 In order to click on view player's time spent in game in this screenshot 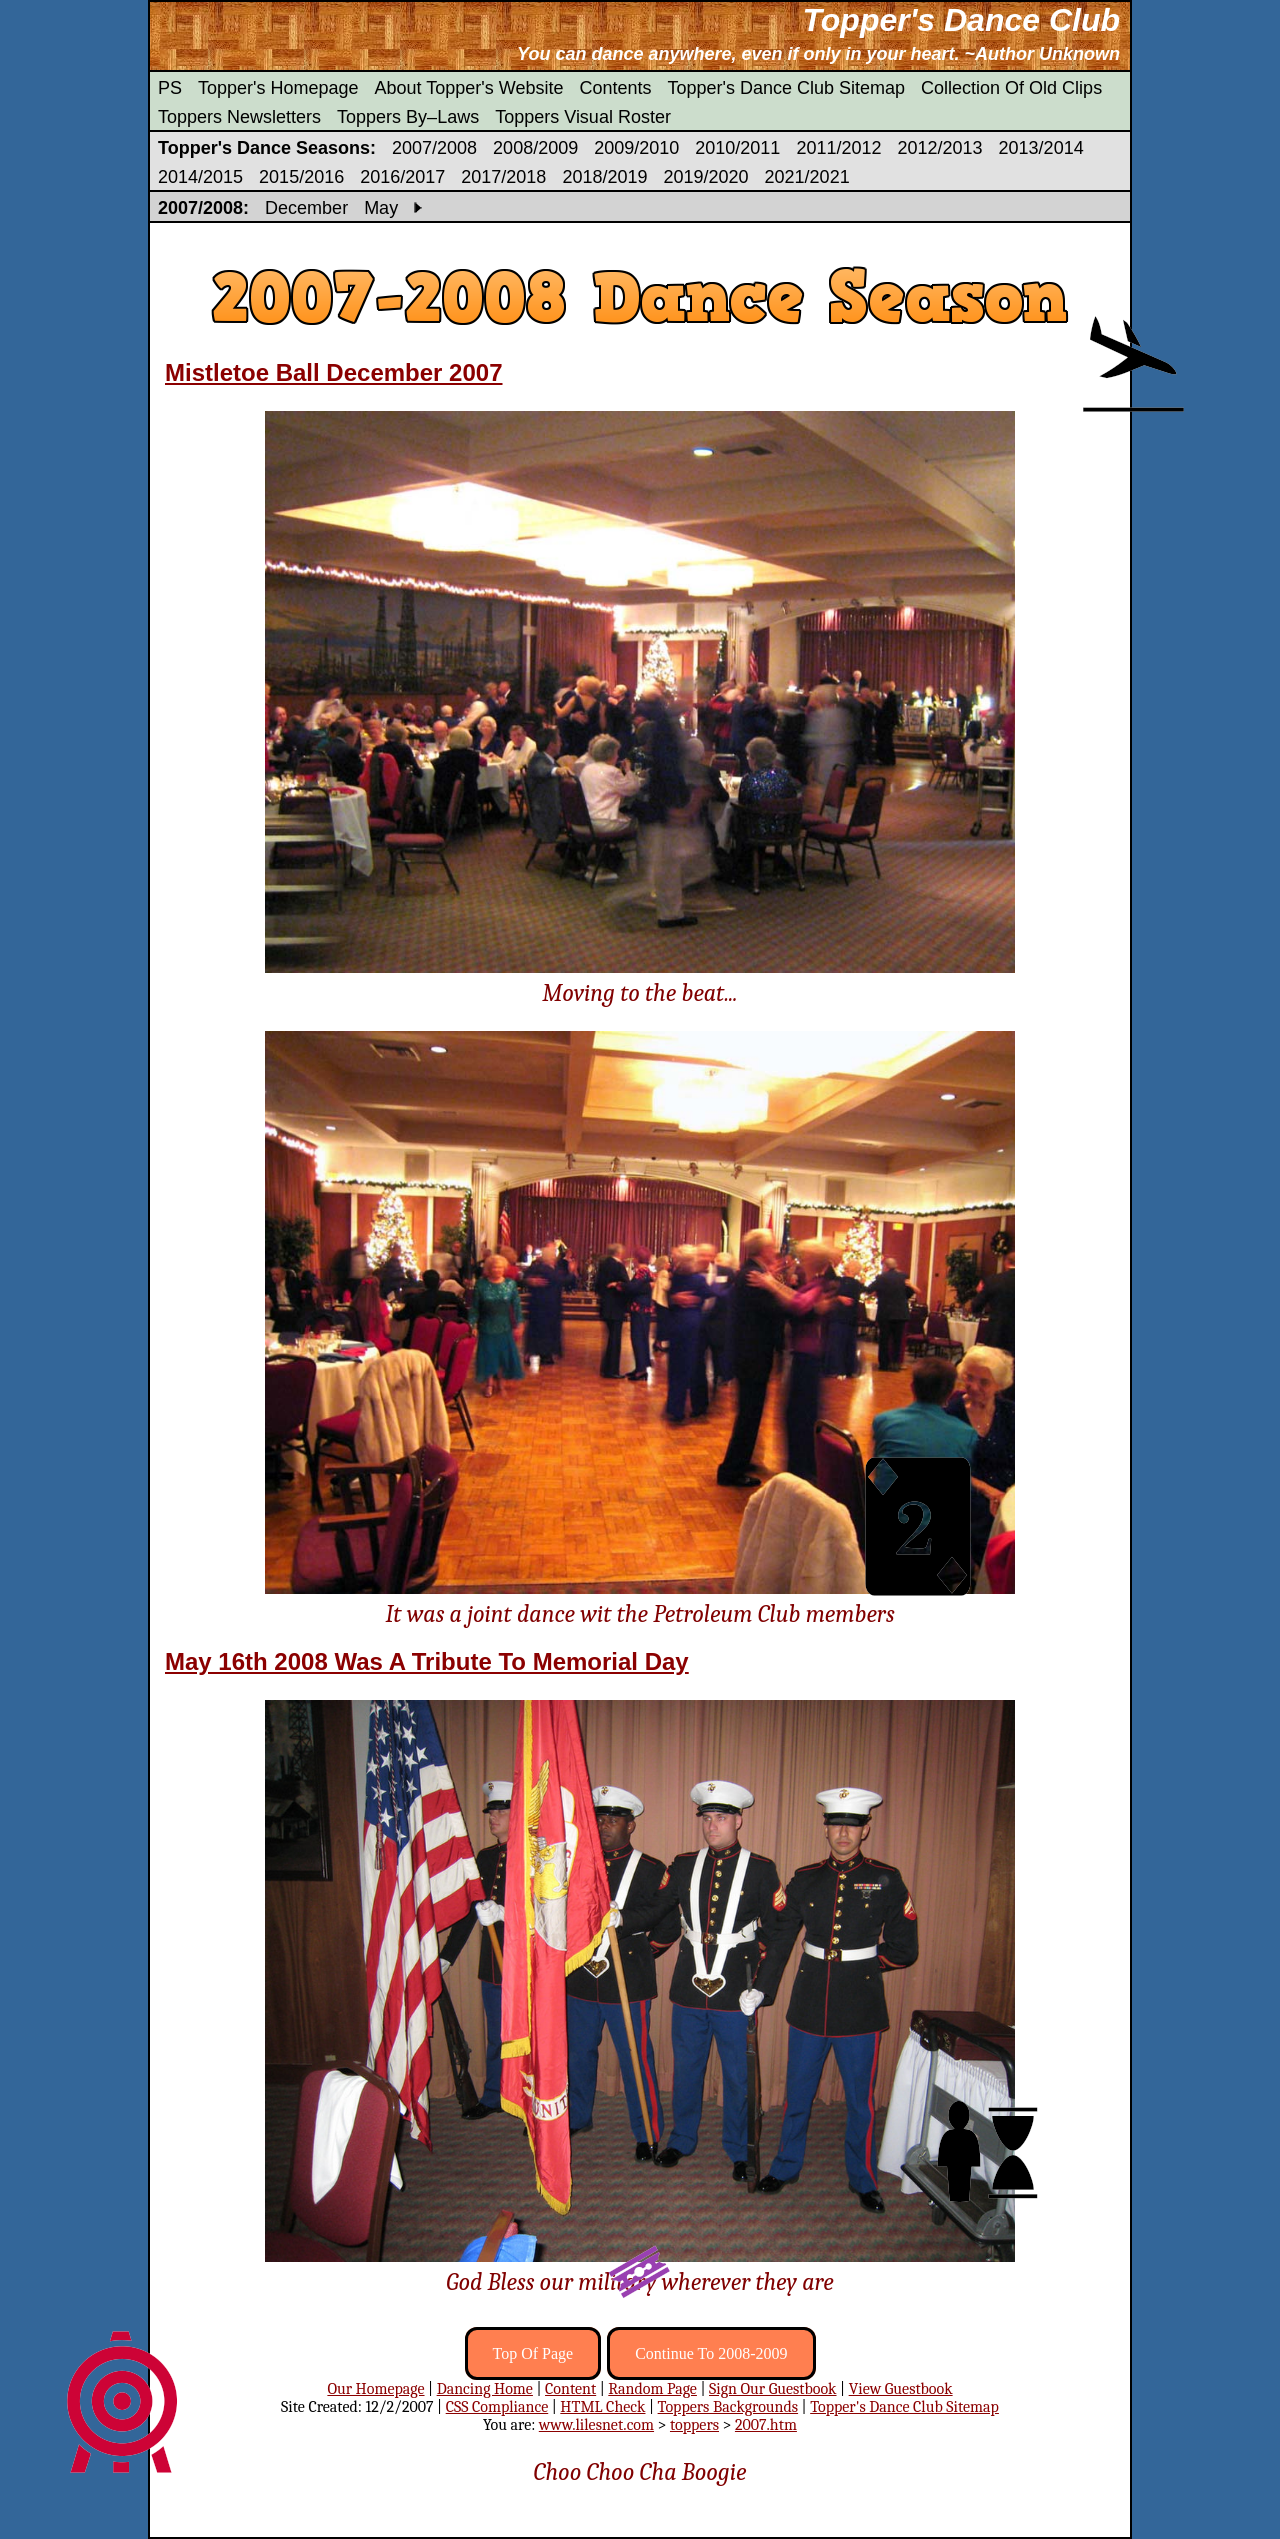, I will do `click(987, 2151)`.